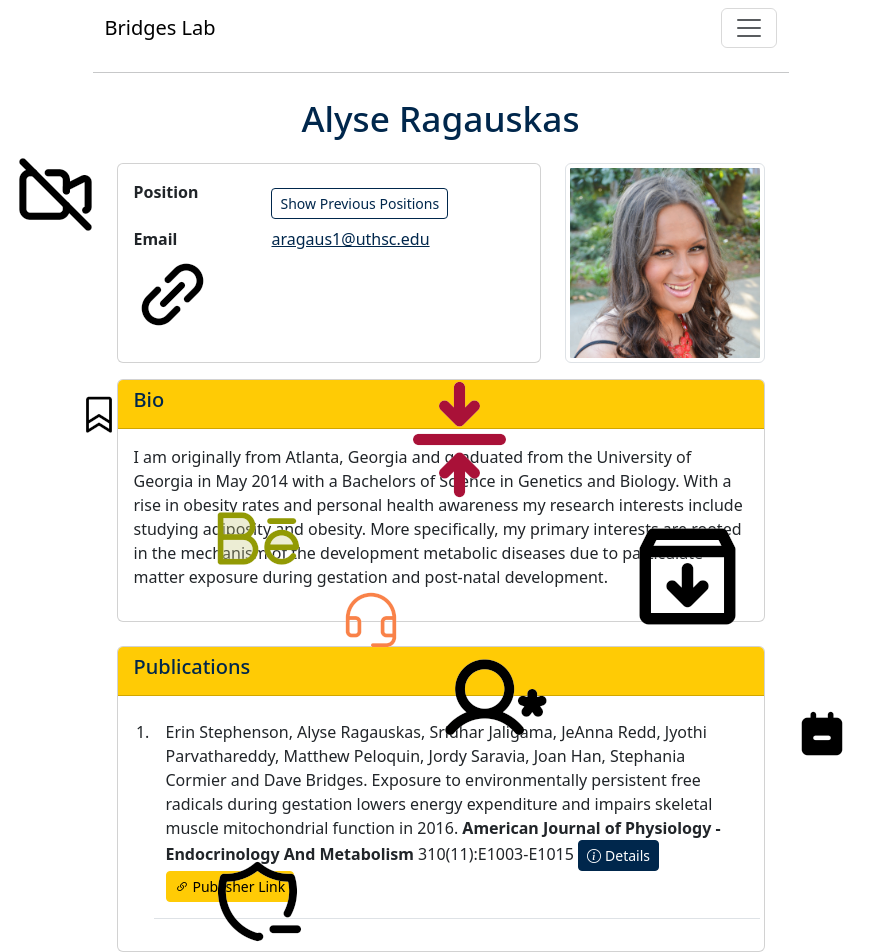 Image resolution: width=881 pixels, height=952 pixels. What do you see at coordinates (371, 618) in the screenshot?
I see `contact customer support` at bounding box center [371, 618].